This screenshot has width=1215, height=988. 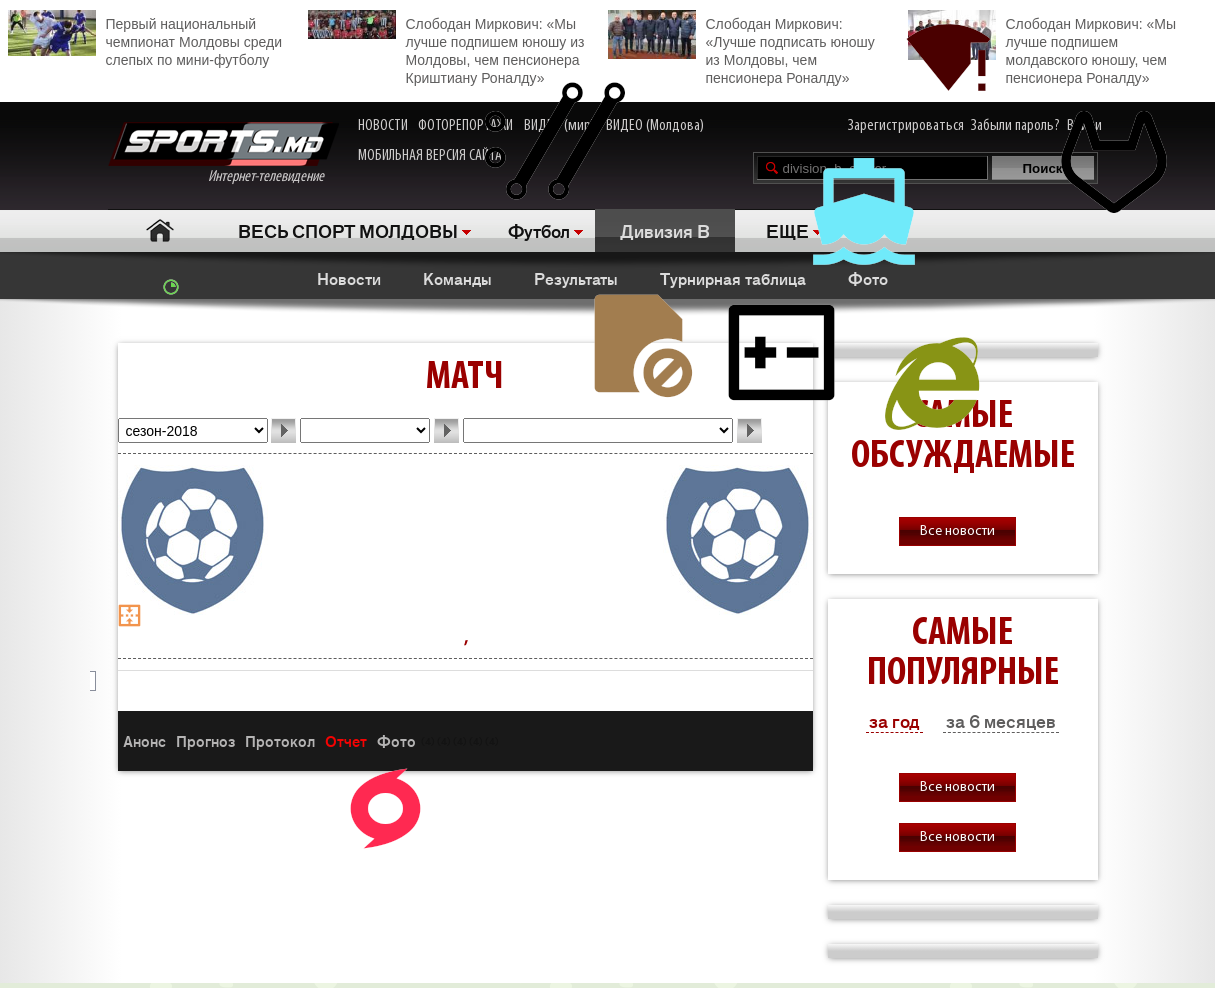 I want to click on indicates a wifi connection error, so click(x=948, y=57).